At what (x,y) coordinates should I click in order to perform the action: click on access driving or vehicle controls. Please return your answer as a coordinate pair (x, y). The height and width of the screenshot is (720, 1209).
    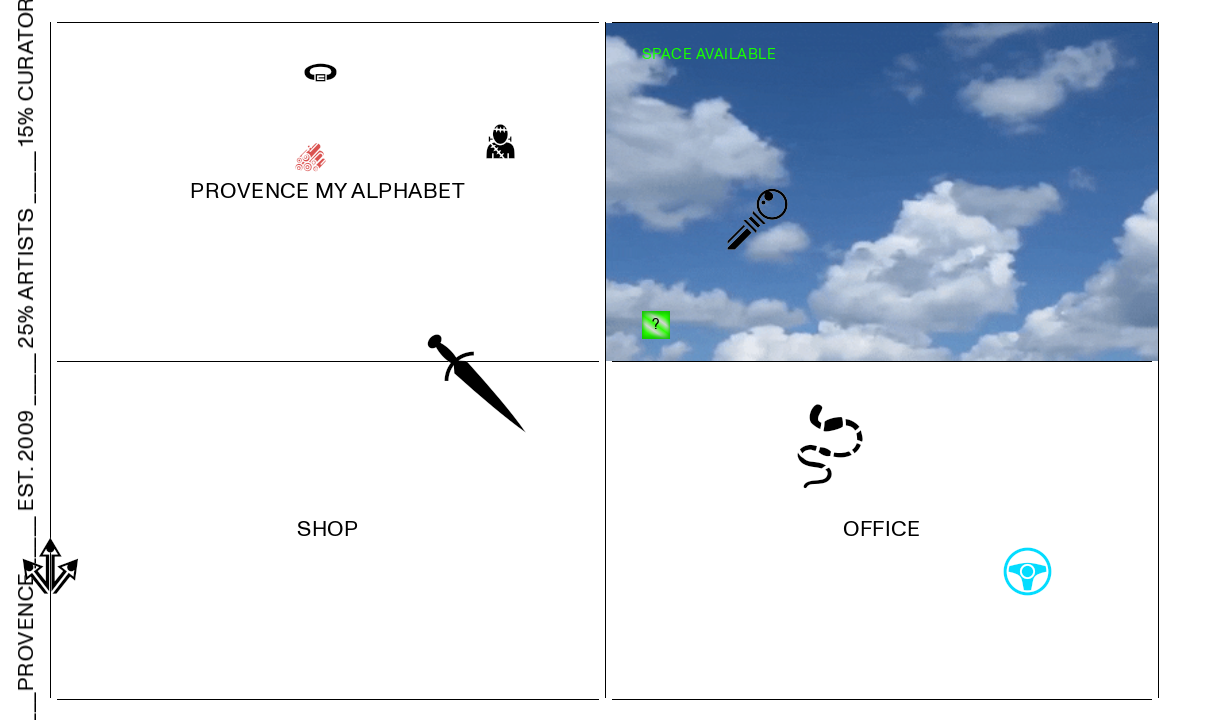
    Looking at the image, I should click on (1027, 571).